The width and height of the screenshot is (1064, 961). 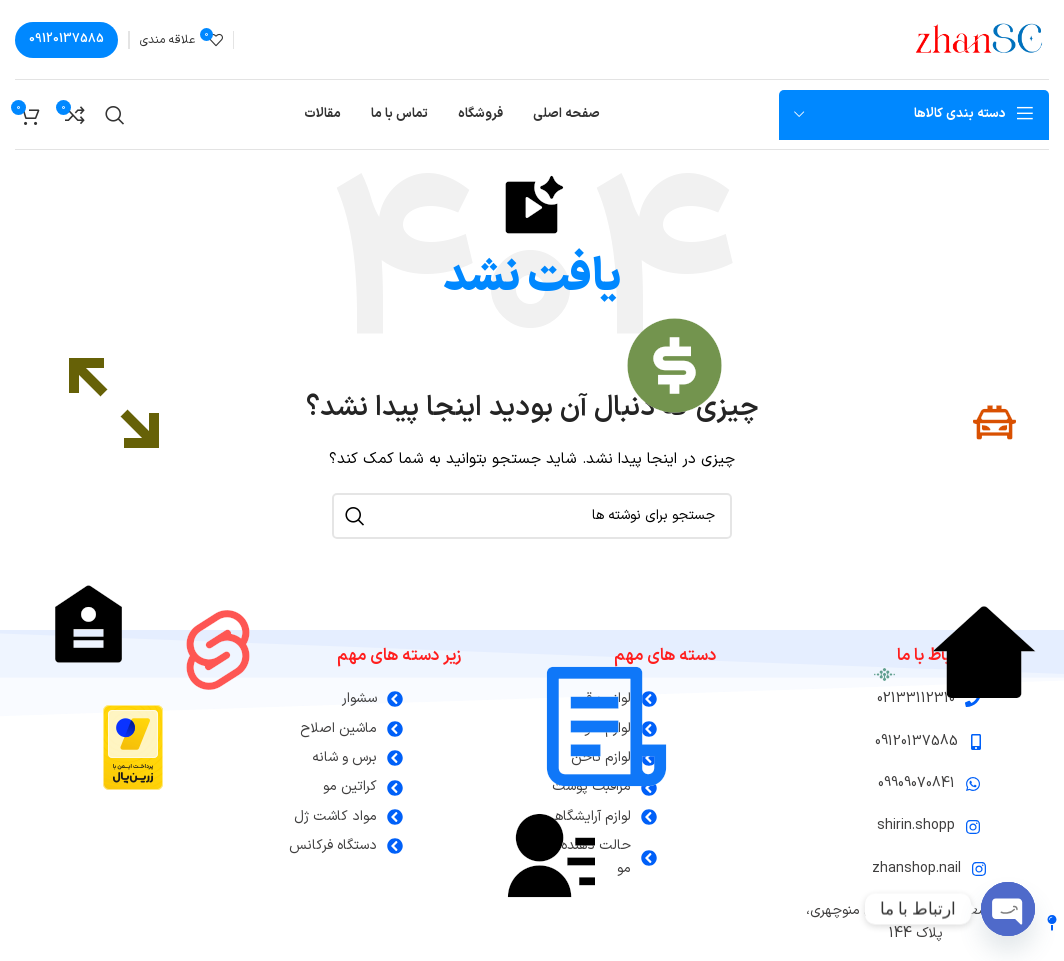 What do you see at coordinates (114, 403) in the screenshot?
I see `expand content to full screen` at bounding box center [114, 403].